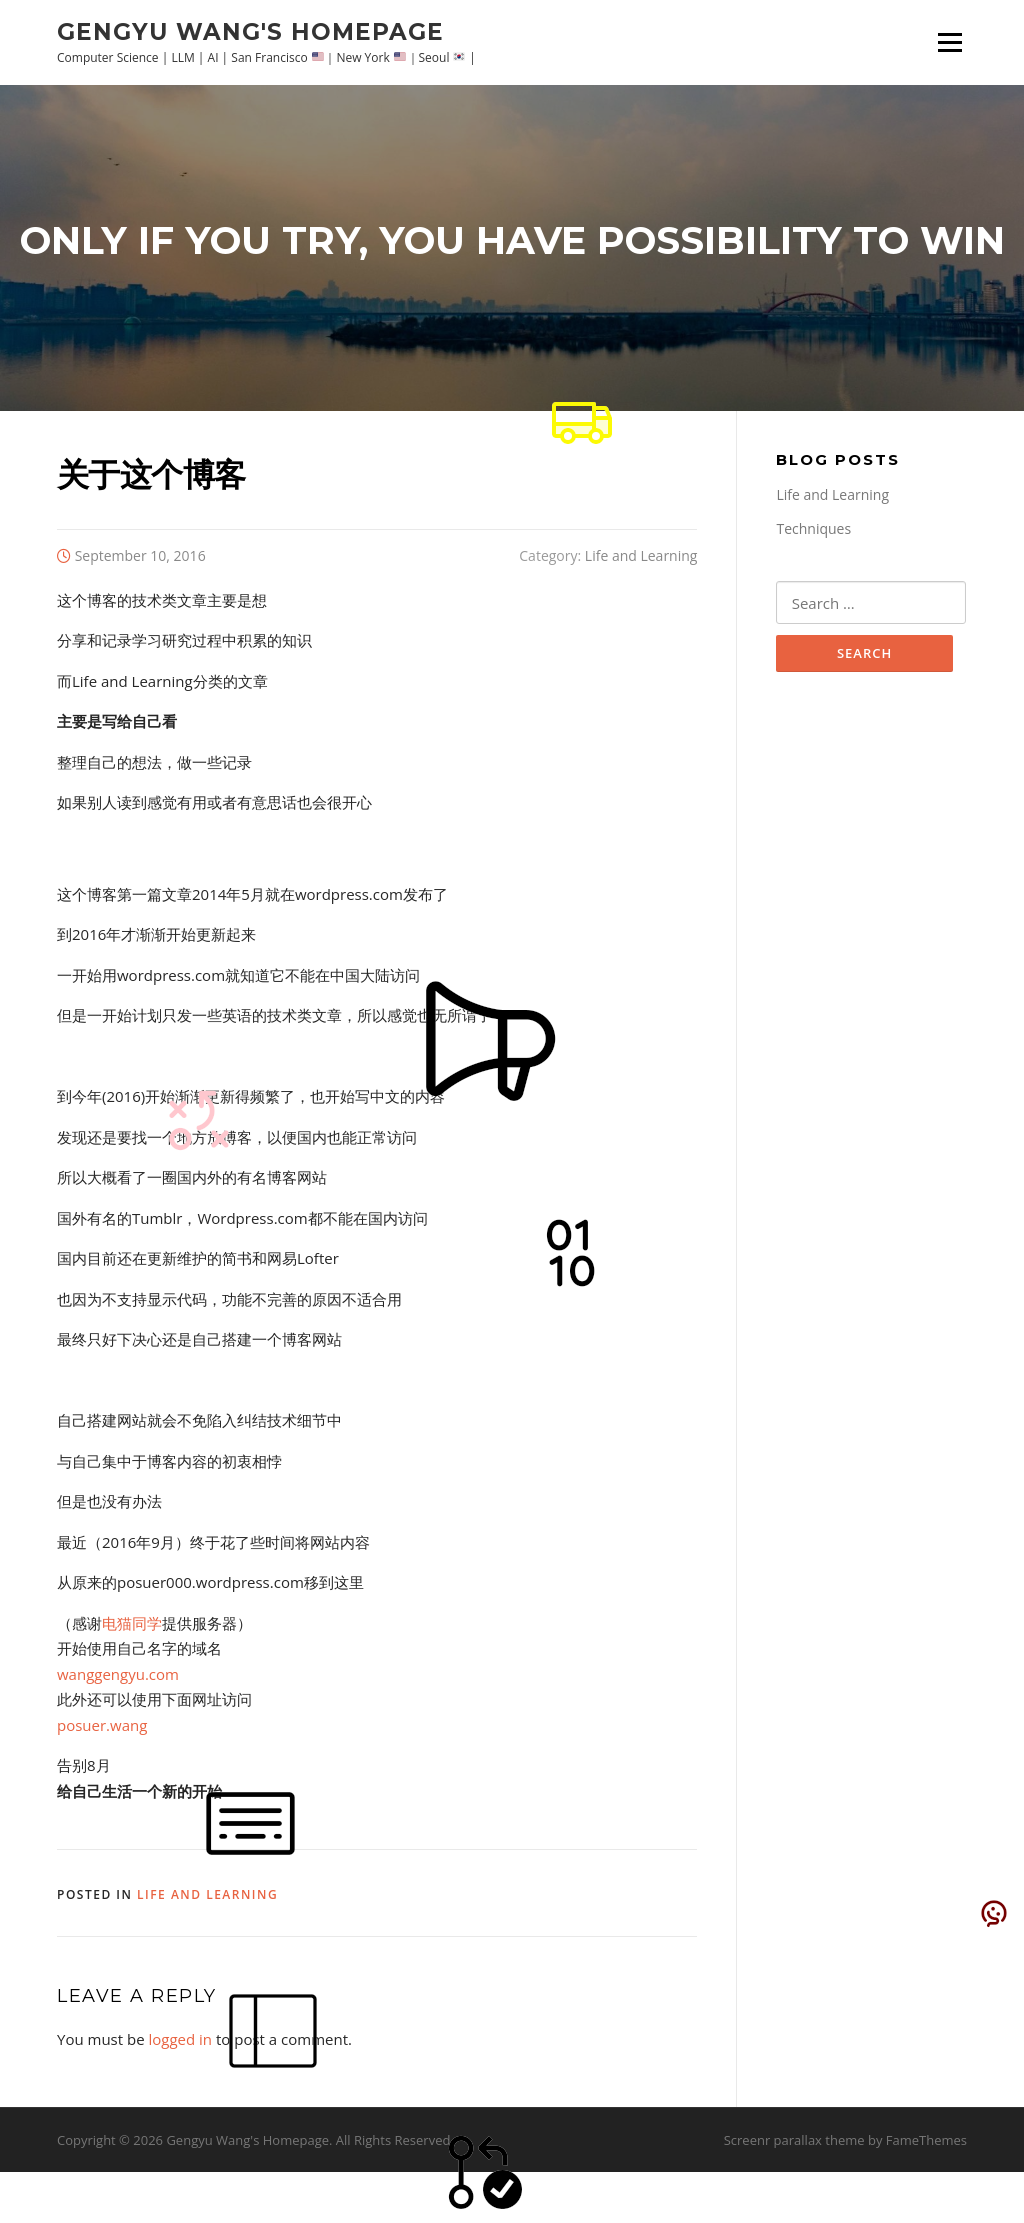 This screenshot has width=1024, height=2223. Describe the element at coordinates (273, 2031) in the screenshot. I see `toggle sidebar panel visibility` at that location.